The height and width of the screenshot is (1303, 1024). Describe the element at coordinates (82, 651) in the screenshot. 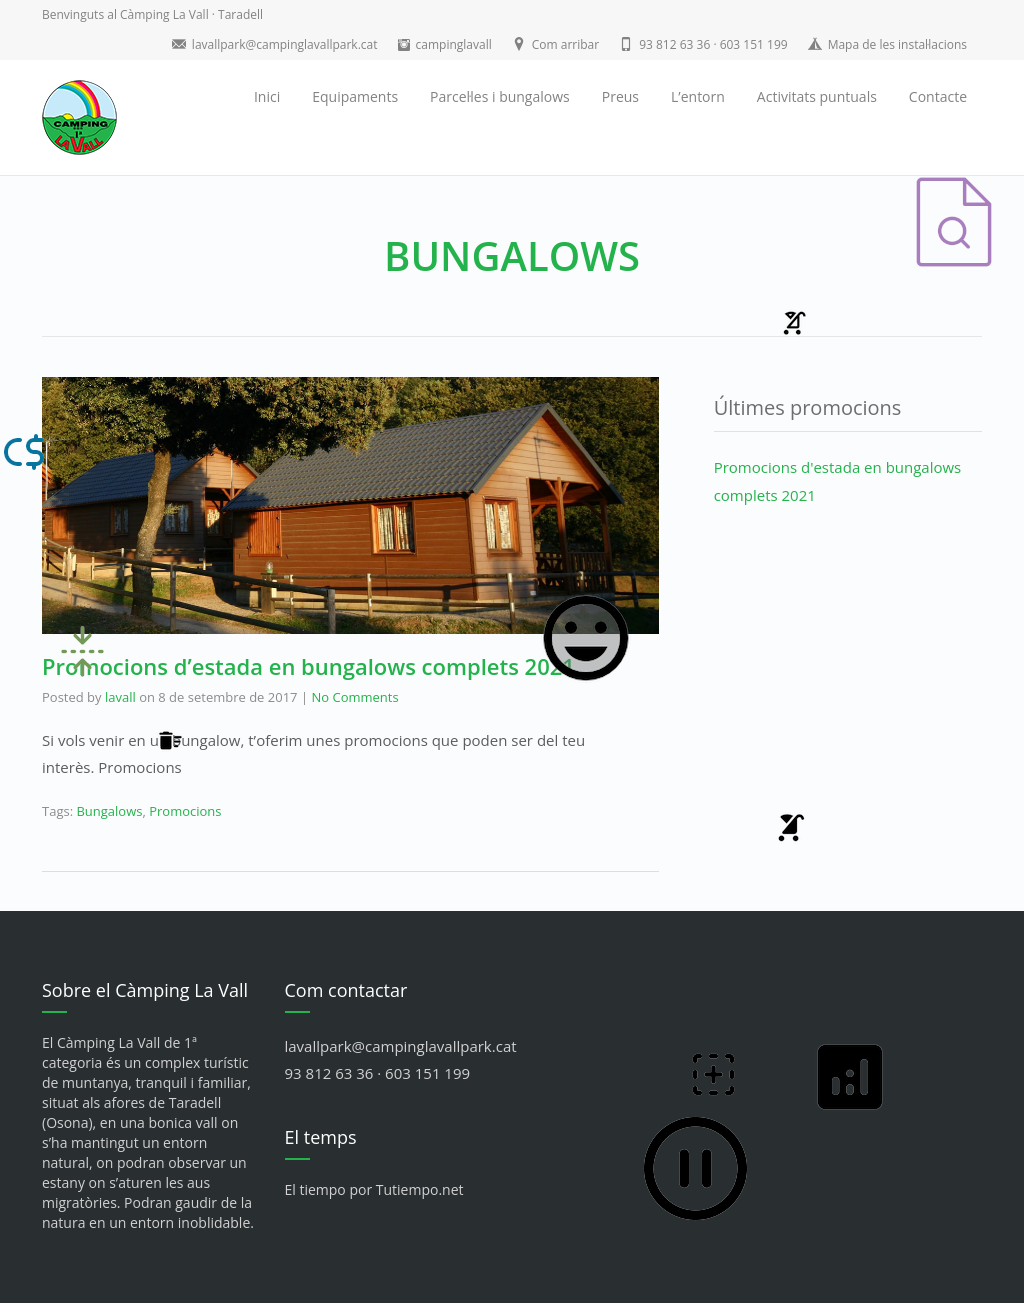

I see `collapse or fold content section` at that location.